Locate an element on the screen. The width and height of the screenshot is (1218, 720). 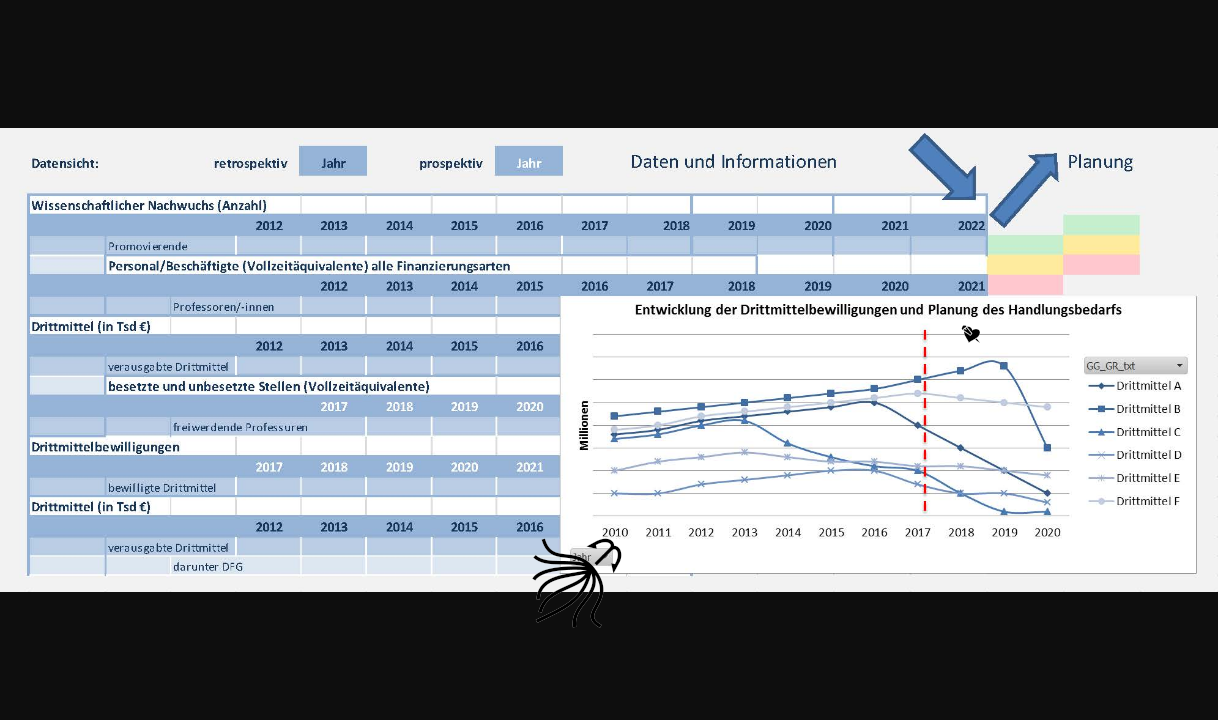
fishing lure or jig equipment icon is located at coordinates (577, 582).